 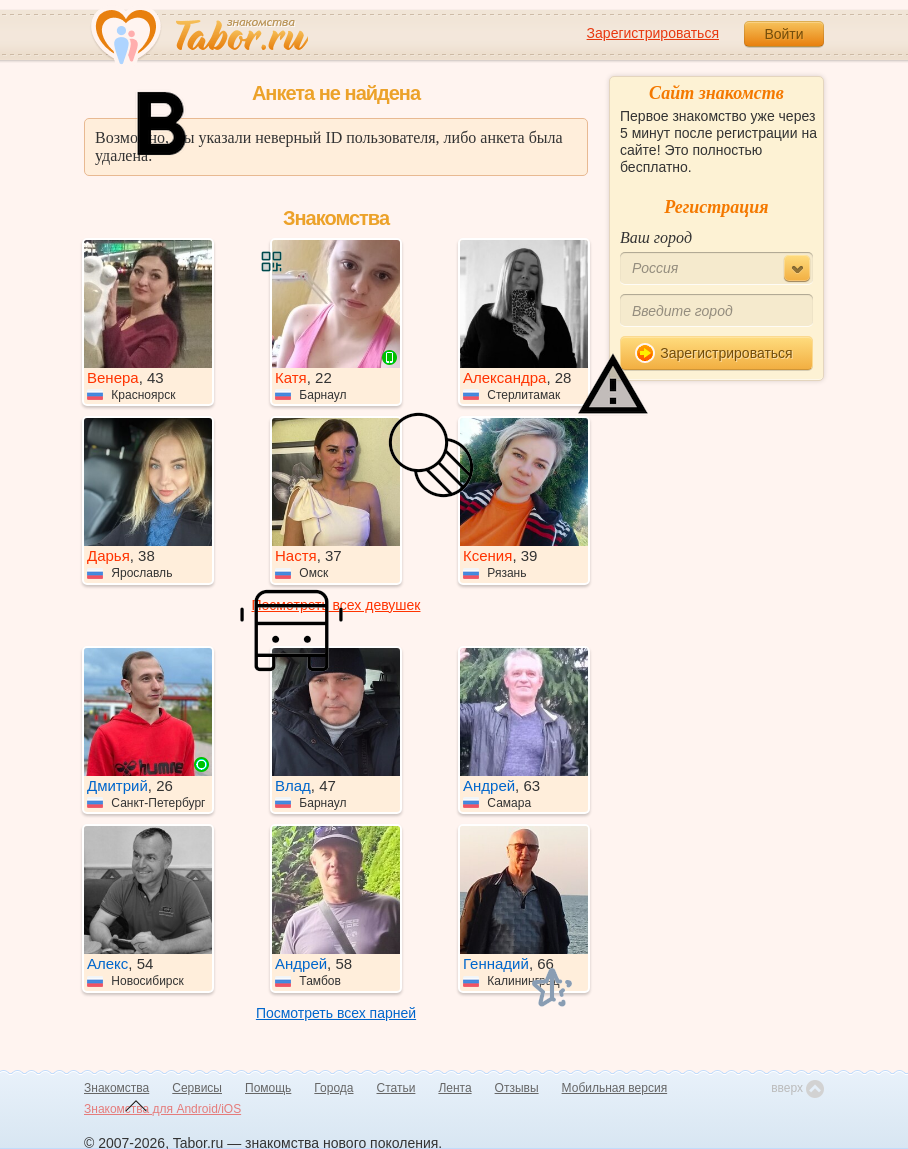 I want to click on subtract or remove a shape from selection, so click(x=431, y=455).